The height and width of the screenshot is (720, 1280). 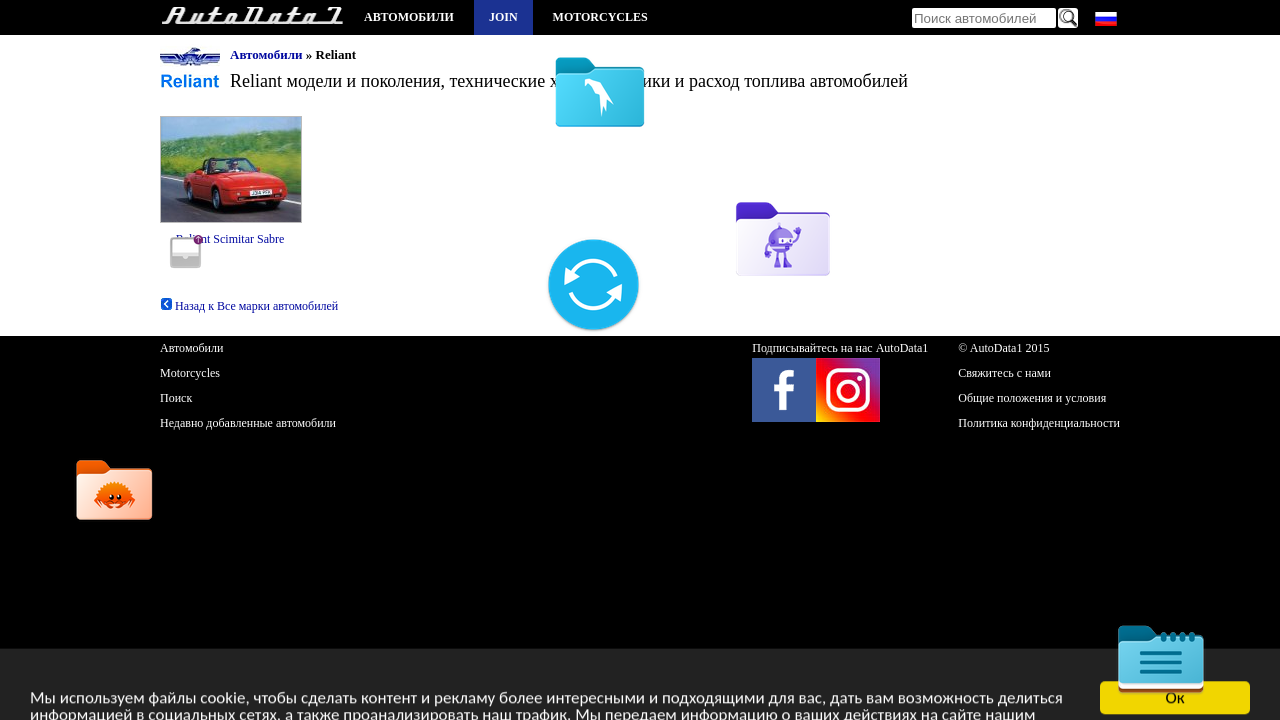 What do you see at coordinates (599, 94) in the screenshot?
I see `open parrot os system folder` at bounding box center [599, 94].